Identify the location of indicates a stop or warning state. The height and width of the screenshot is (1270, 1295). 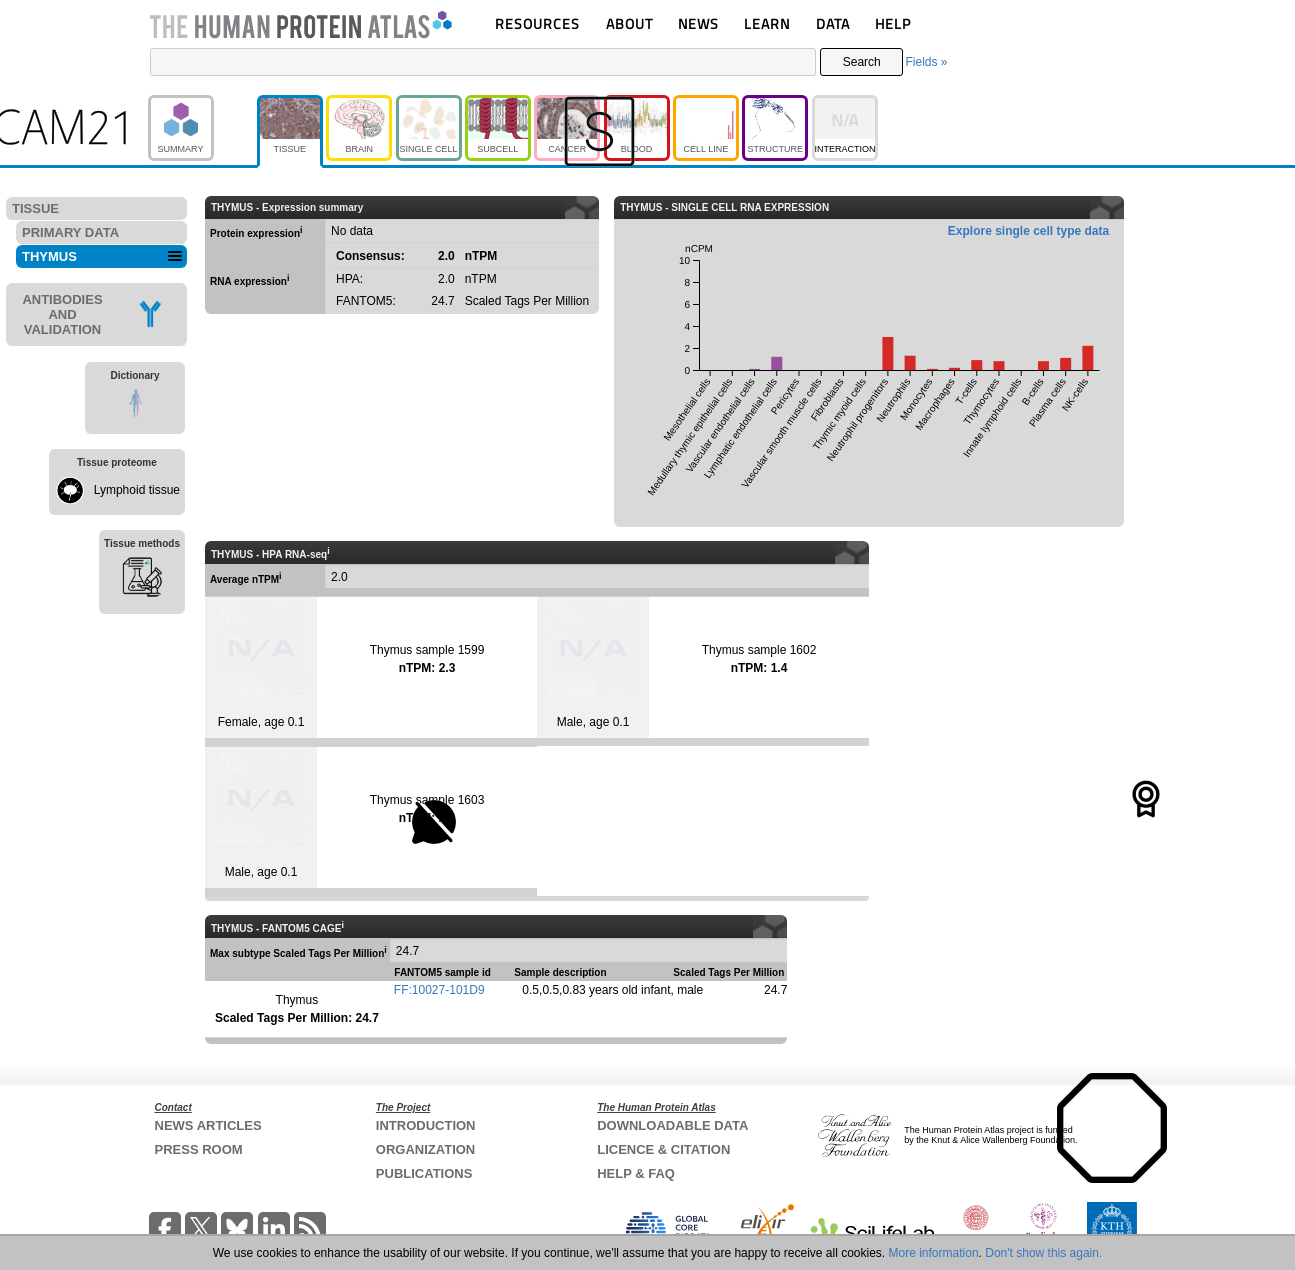
(1112, 1128).